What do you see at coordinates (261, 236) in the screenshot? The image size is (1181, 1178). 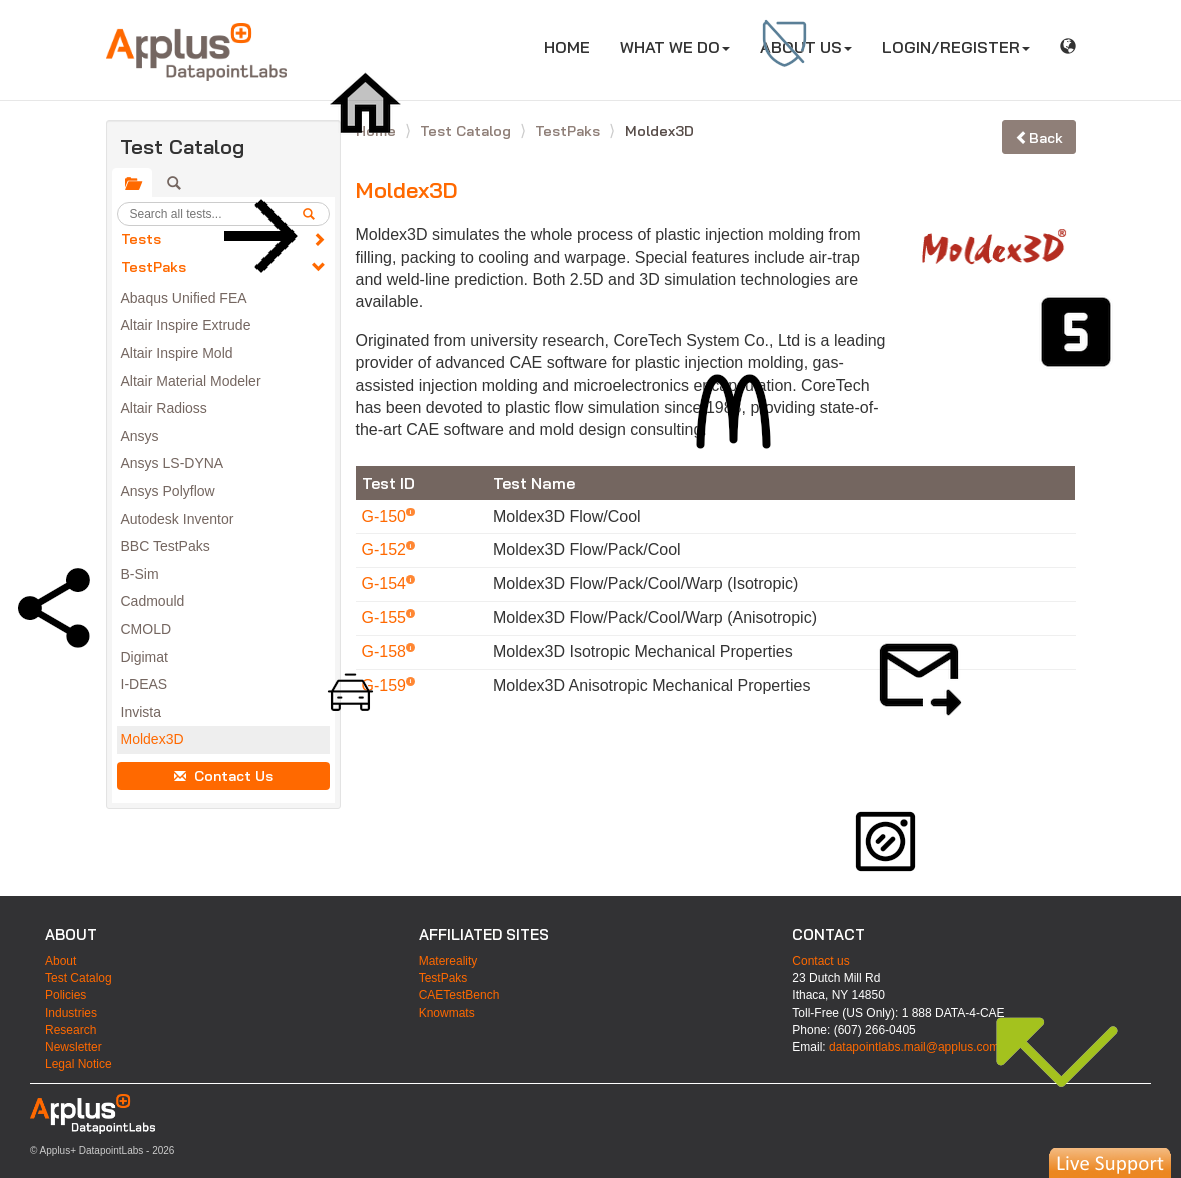 I see `navigate to the next item or screen` at bounding box center [261, 236].